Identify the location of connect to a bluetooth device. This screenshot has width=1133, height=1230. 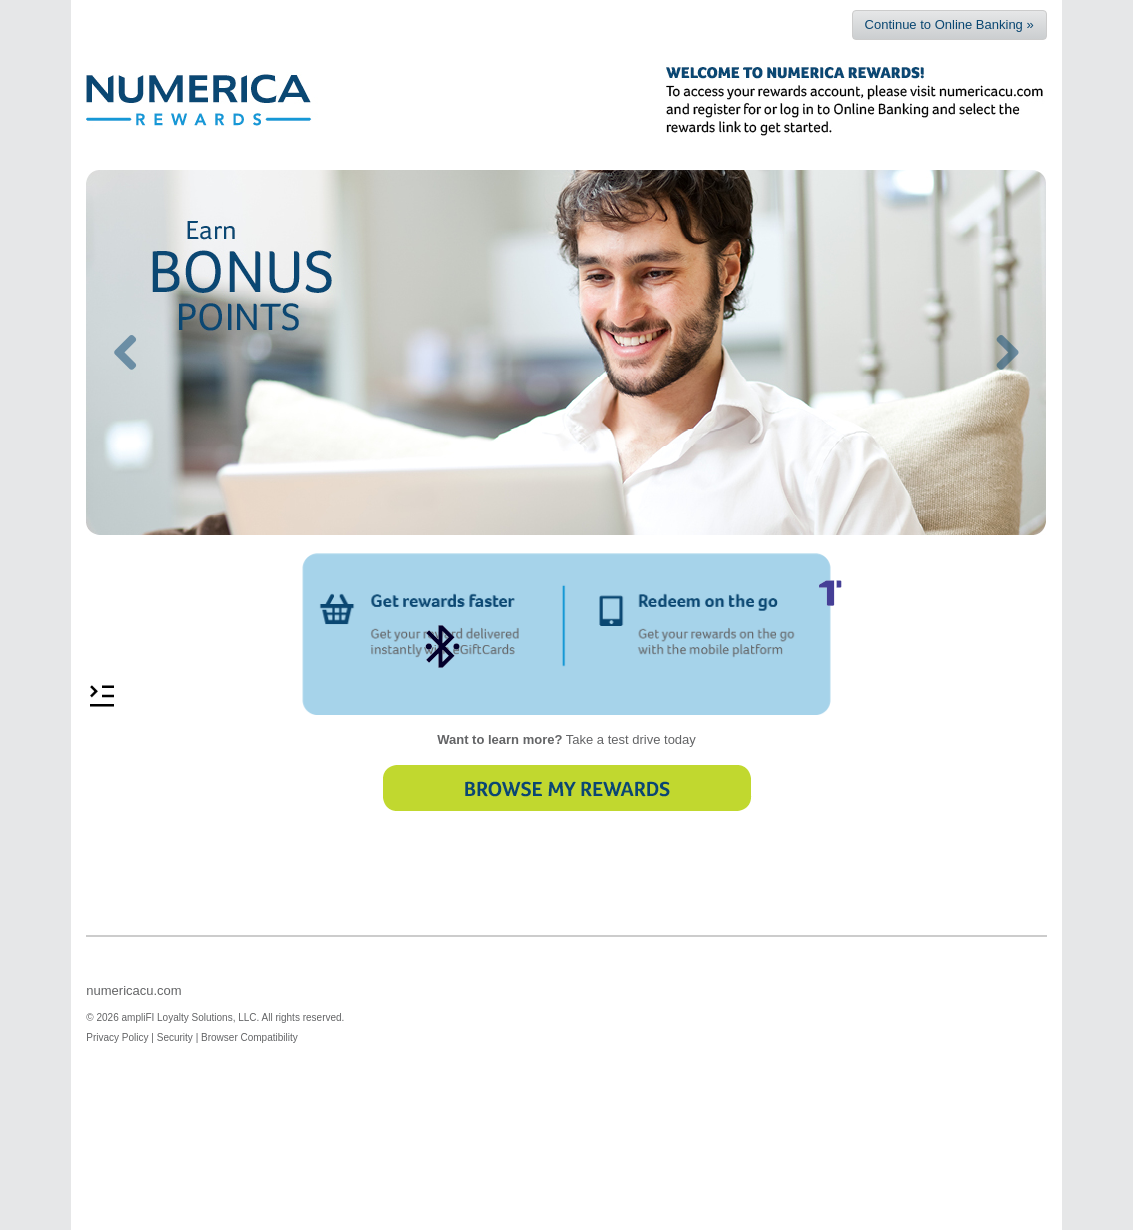
(440, 646).